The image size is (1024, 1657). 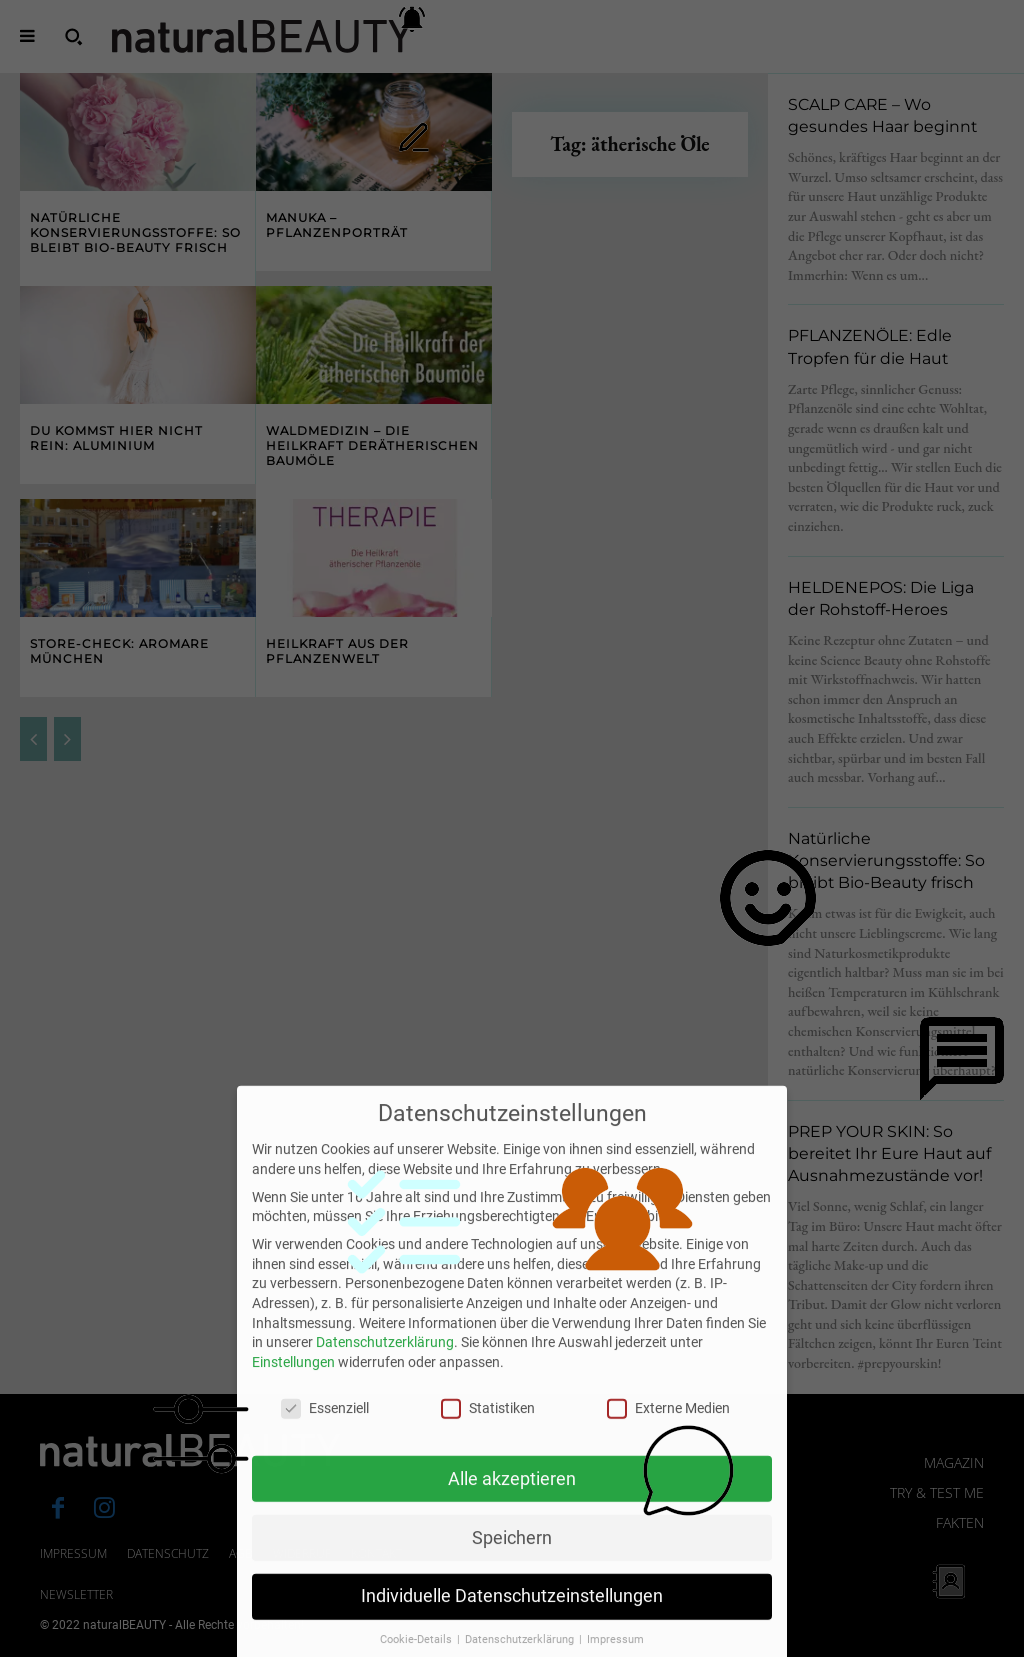 What do you see at coordinates (962, 1059) in the screenshot?
I see `open messages or chat` at bounding box center [962, 1059].